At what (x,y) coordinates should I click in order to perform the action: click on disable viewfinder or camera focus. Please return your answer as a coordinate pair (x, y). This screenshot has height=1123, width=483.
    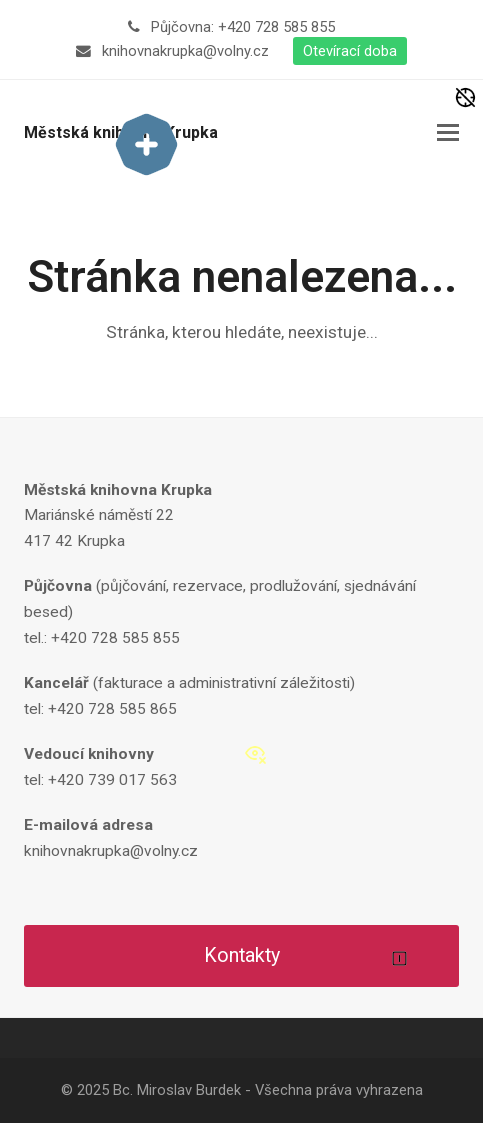
    Looking at the image, I should click on (465, 97).